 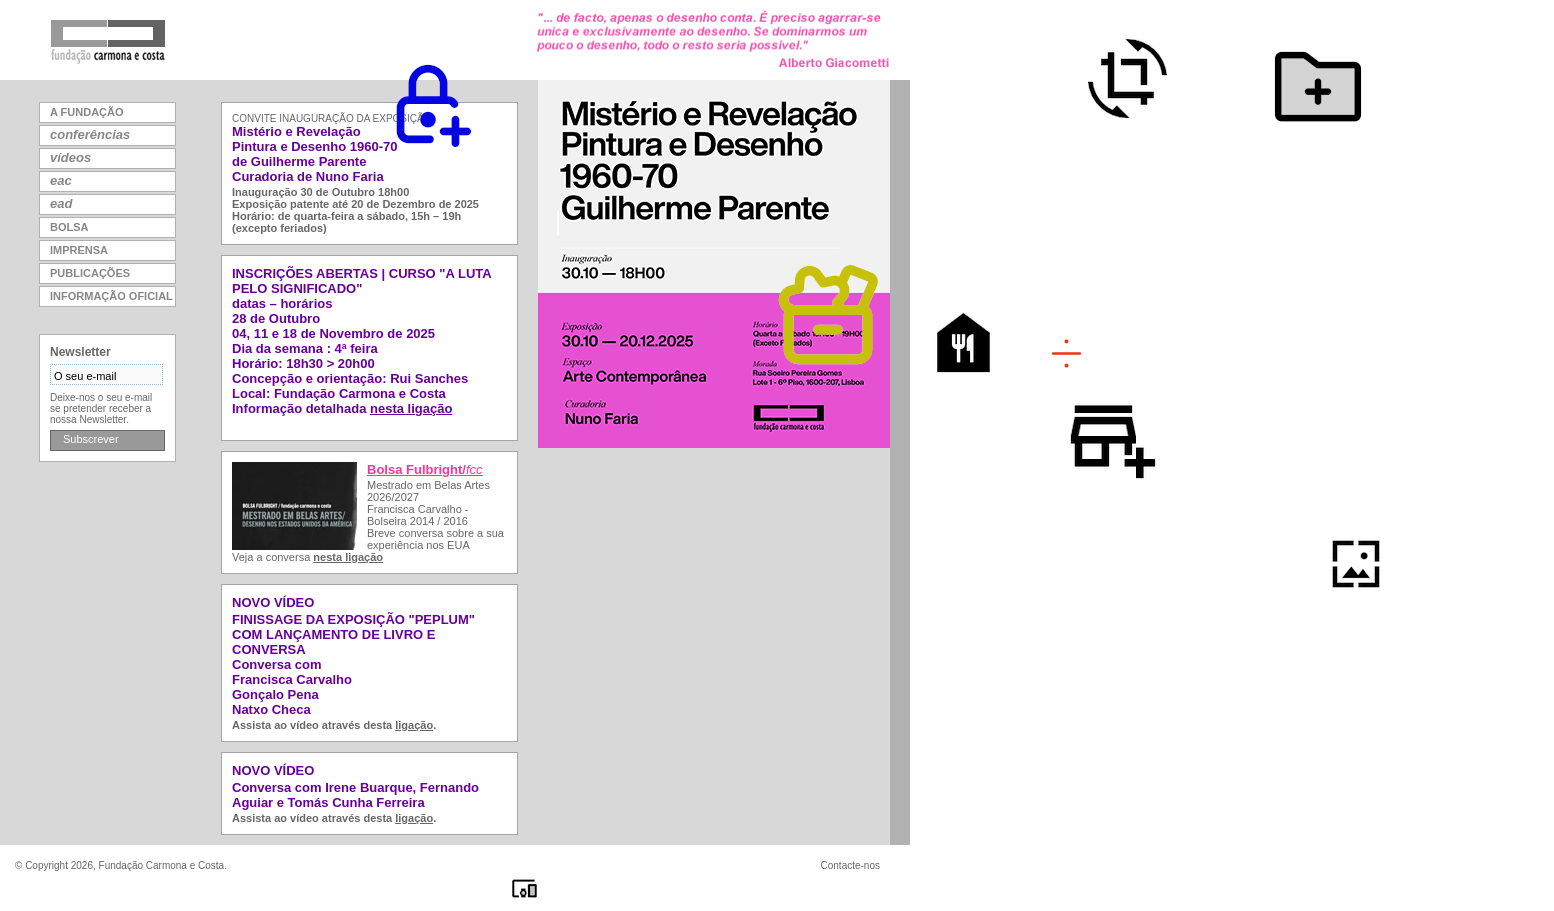 I want to click on access tools and utilities, so click(x=828, y=315).